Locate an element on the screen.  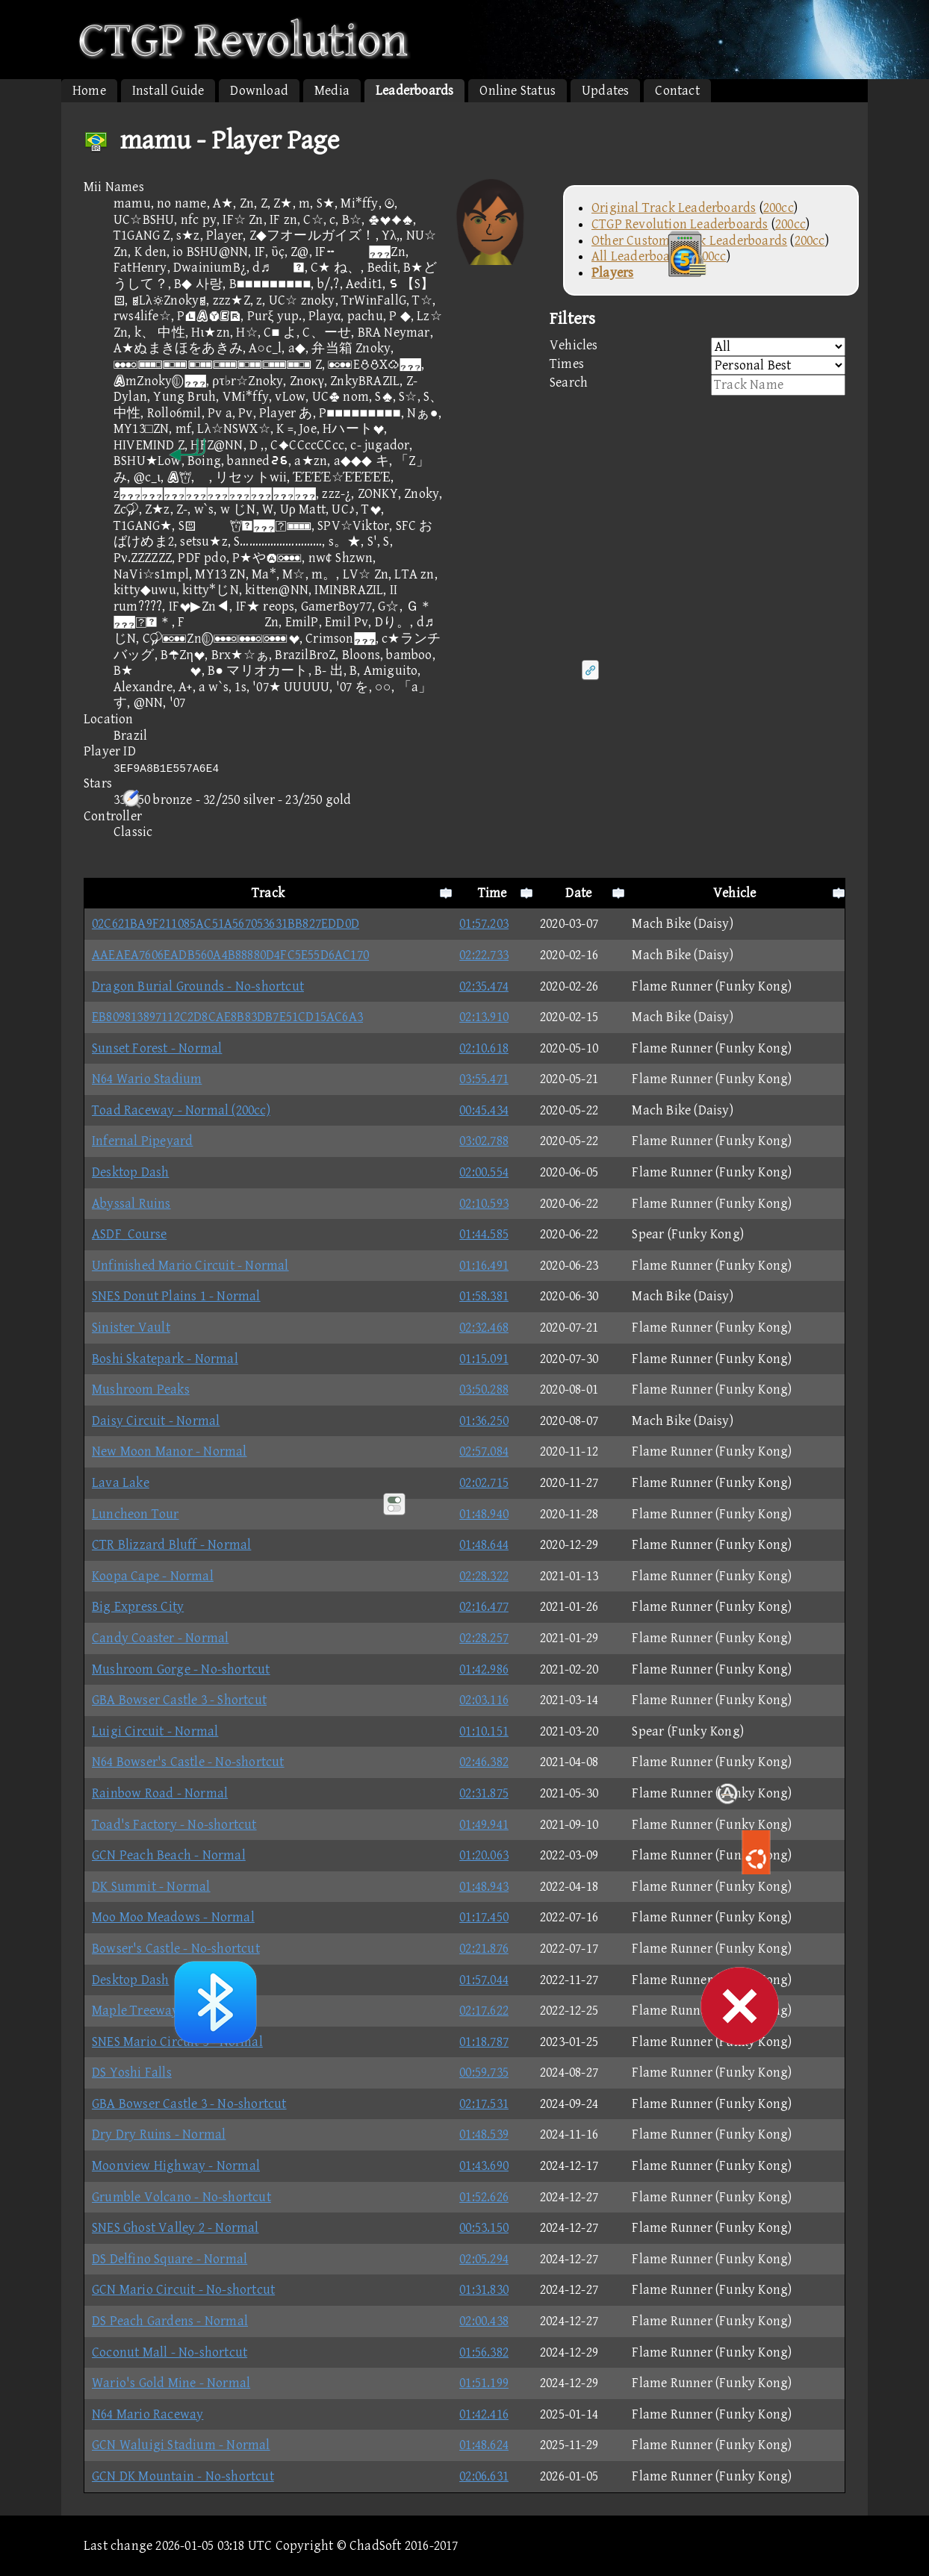
open find and replace tool is located at coordinates (131, 799).